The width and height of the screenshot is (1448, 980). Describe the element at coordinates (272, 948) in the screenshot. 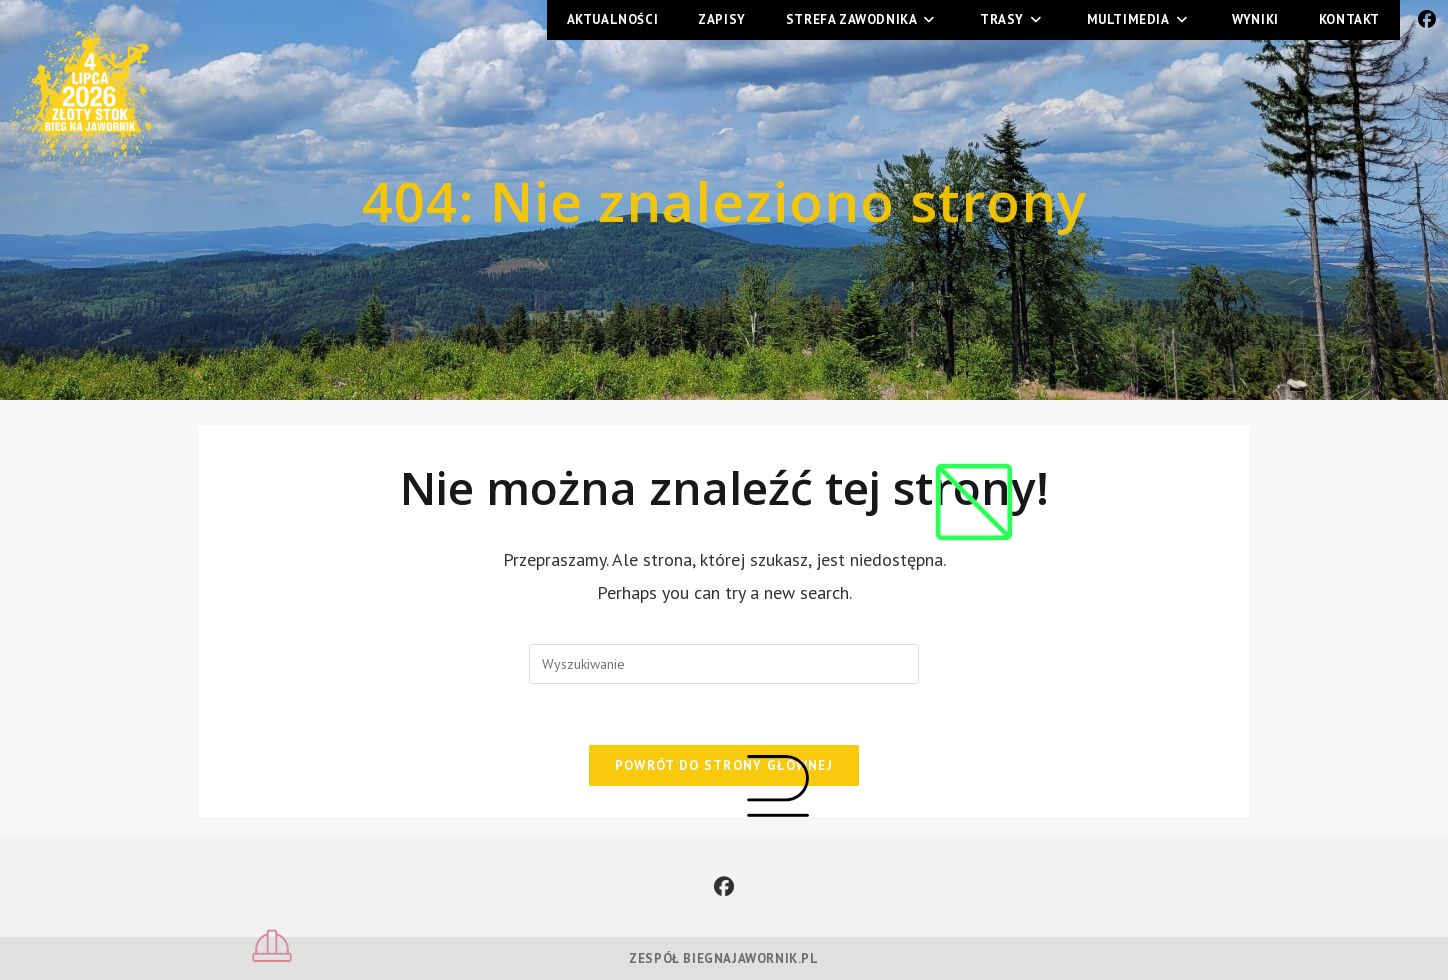

I see `access construction or work site settings` at that location.